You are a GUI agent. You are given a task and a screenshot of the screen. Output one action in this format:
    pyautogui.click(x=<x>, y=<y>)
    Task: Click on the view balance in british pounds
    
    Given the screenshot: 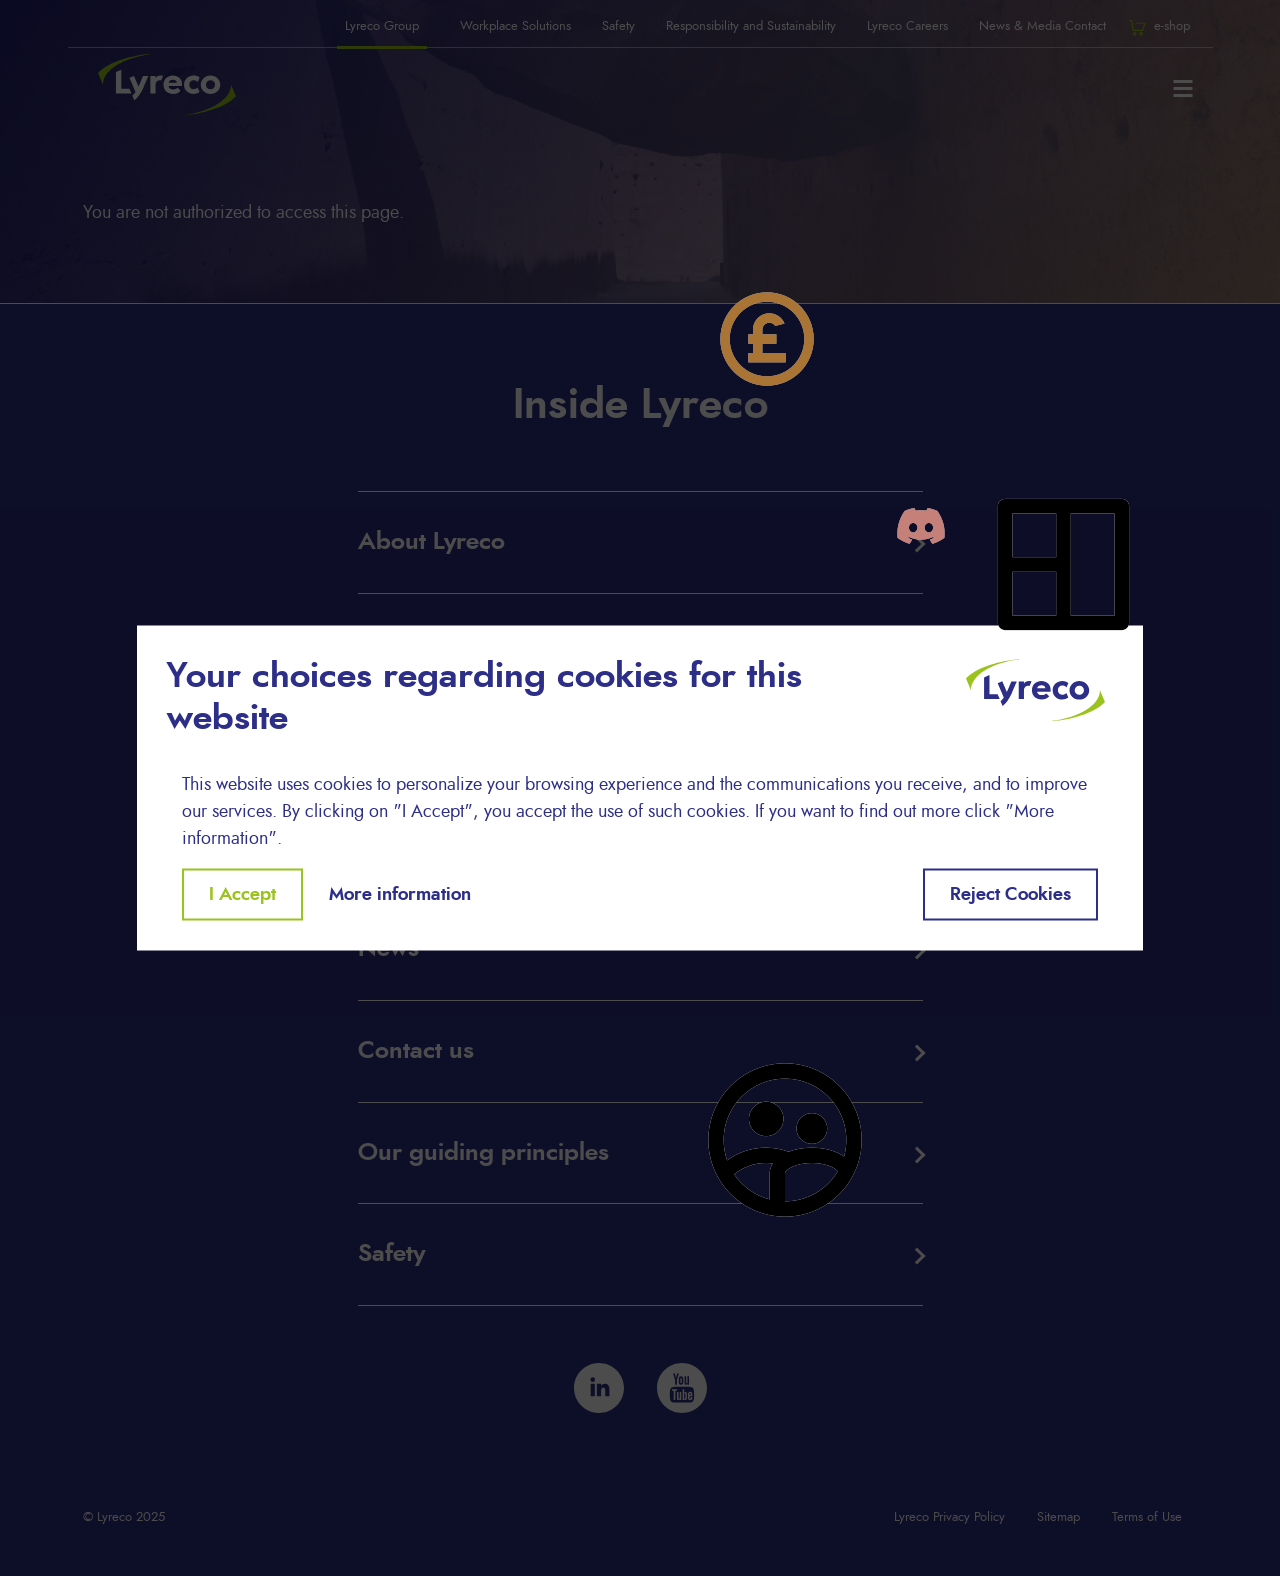 What is the action you would take?
    pyautogui.click(x=767, y=339)
    